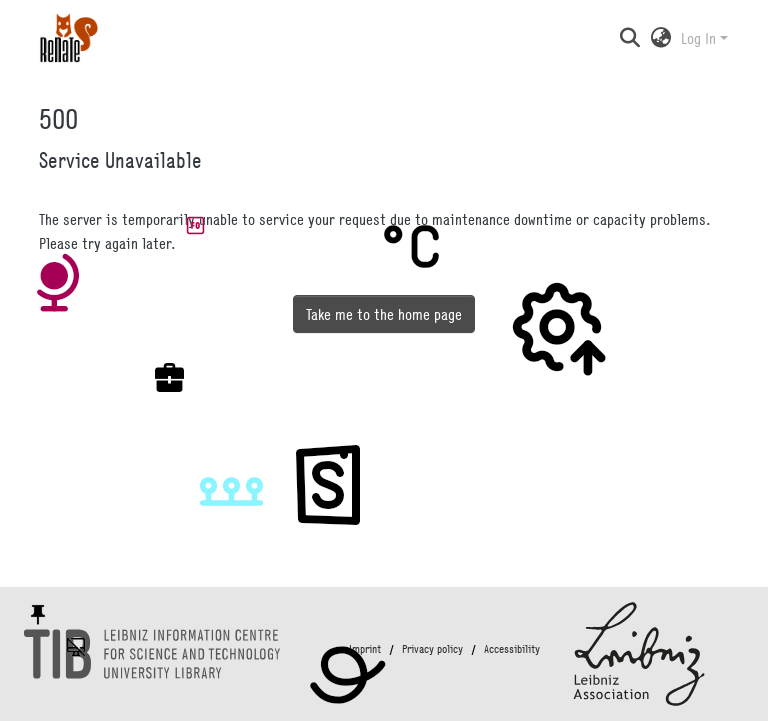 The image size is (768, 721). I want to click on indicates iMac or desktop computer is offline, so click(76, 647).